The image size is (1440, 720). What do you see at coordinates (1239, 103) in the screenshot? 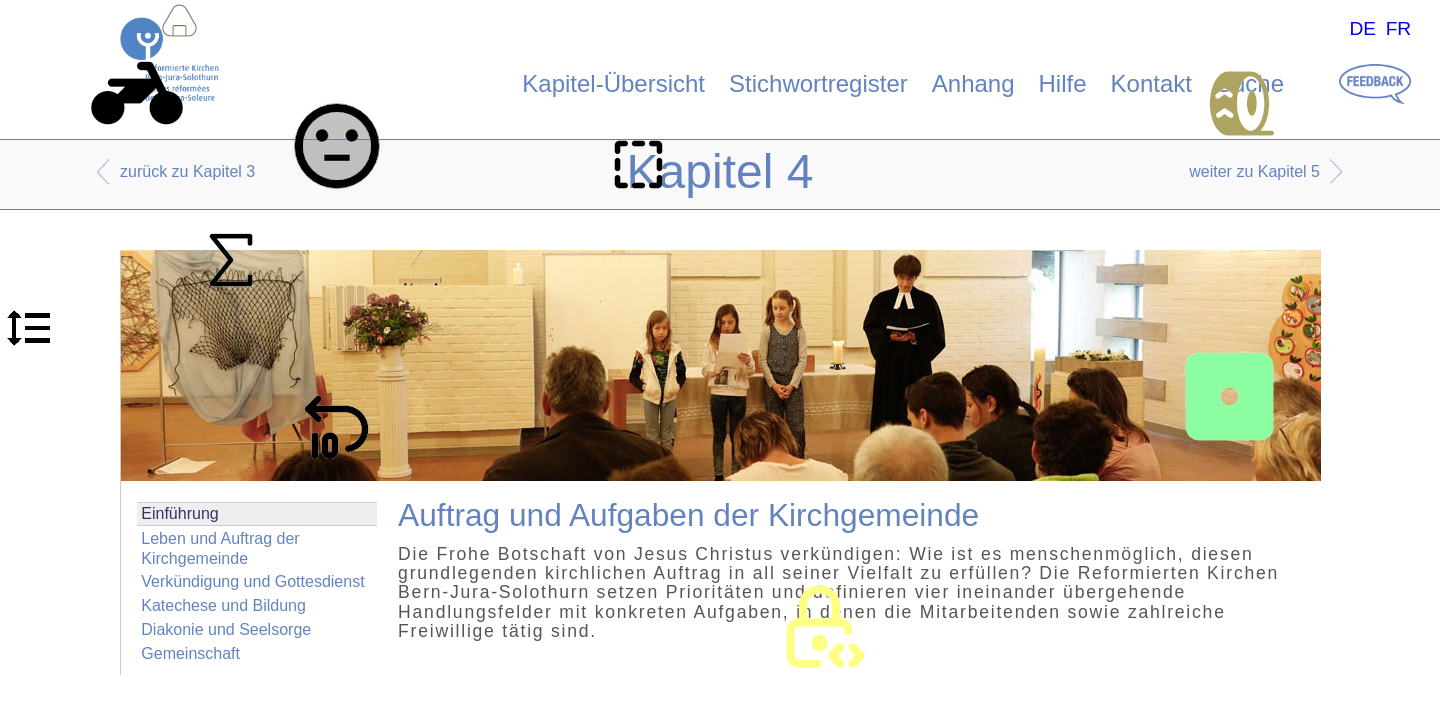
I see `view tire pressure or status` at bounding box center [1239, 103].